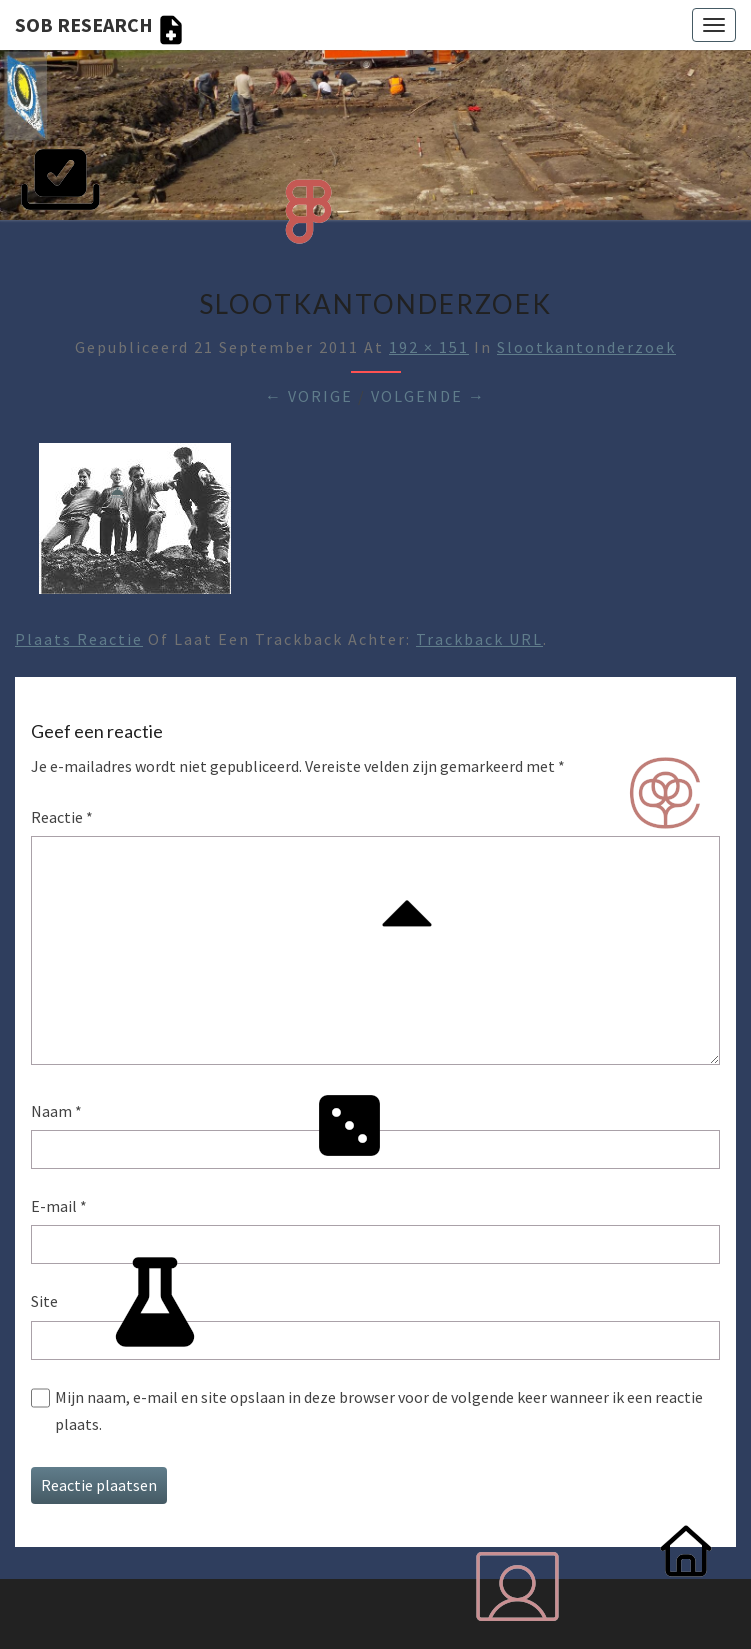 Image resolution: width=751 pixels, height=1649 pixels. Describe the element at coordinates (517, 1586) in the screenshot. I see `view user profile` at that location.